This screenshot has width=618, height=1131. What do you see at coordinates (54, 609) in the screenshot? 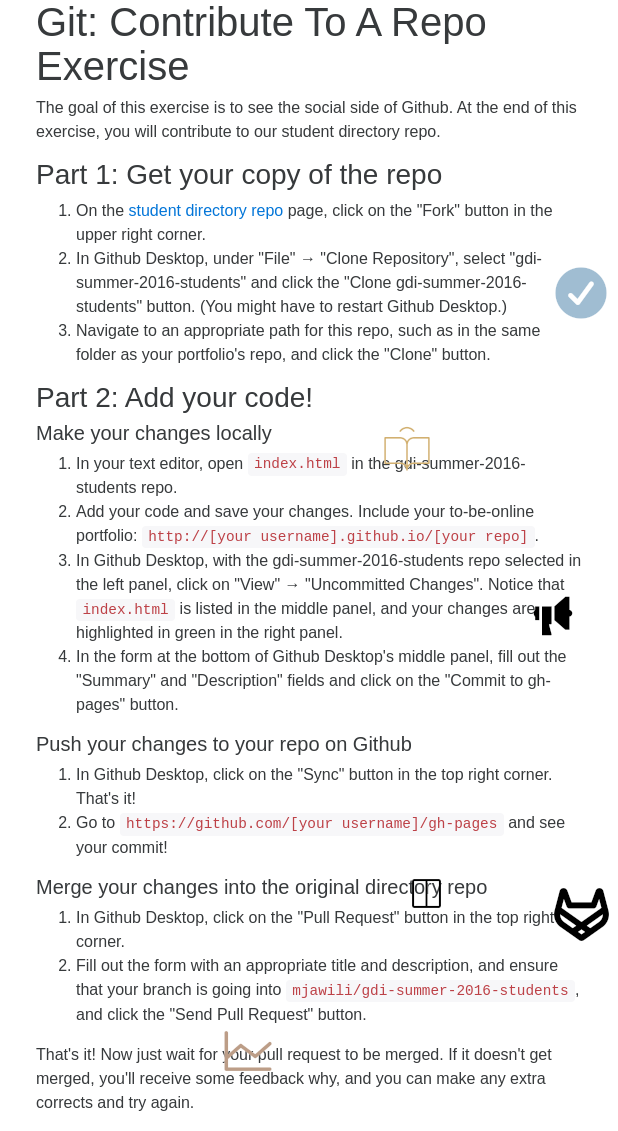
I see `empty placeholder icon for spacing or alignment` at bounding box center [54, 609].